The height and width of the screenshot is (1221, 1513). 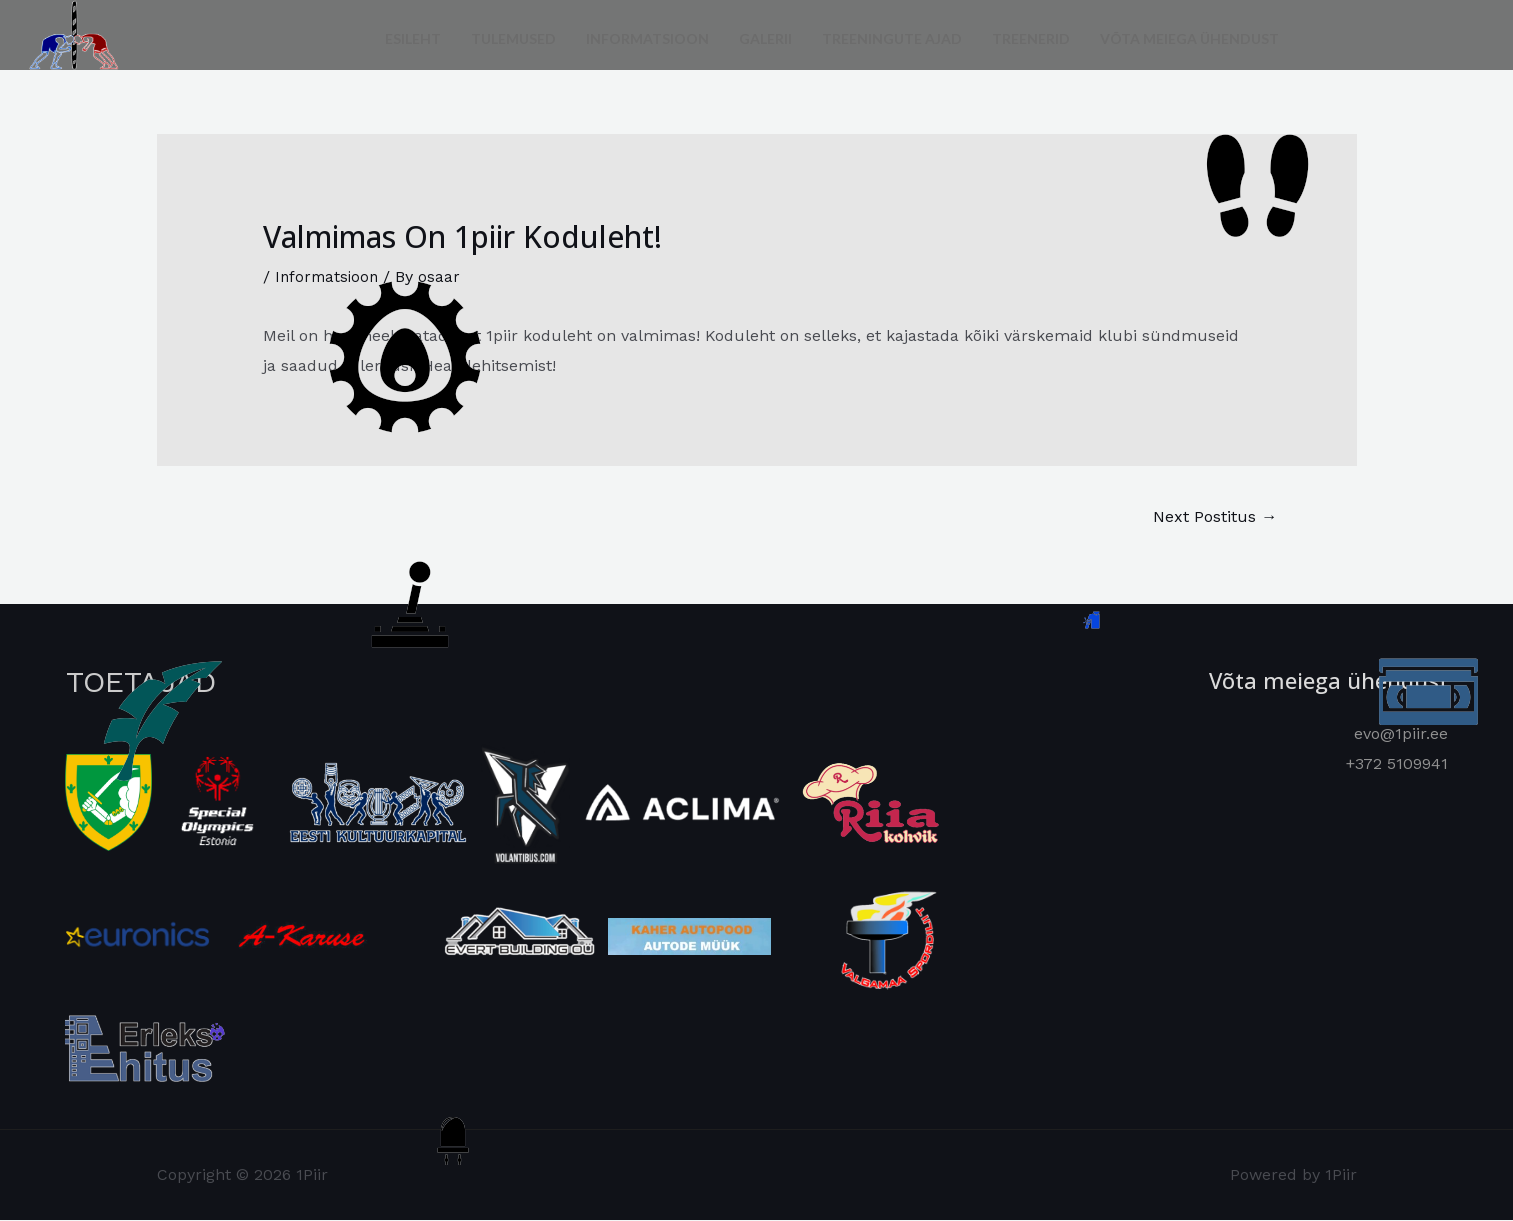 What do you see at coordinates (405, 357) in the screenshot?
I see `settings for oil or fluid-related features` at bounding box center [405, 357].